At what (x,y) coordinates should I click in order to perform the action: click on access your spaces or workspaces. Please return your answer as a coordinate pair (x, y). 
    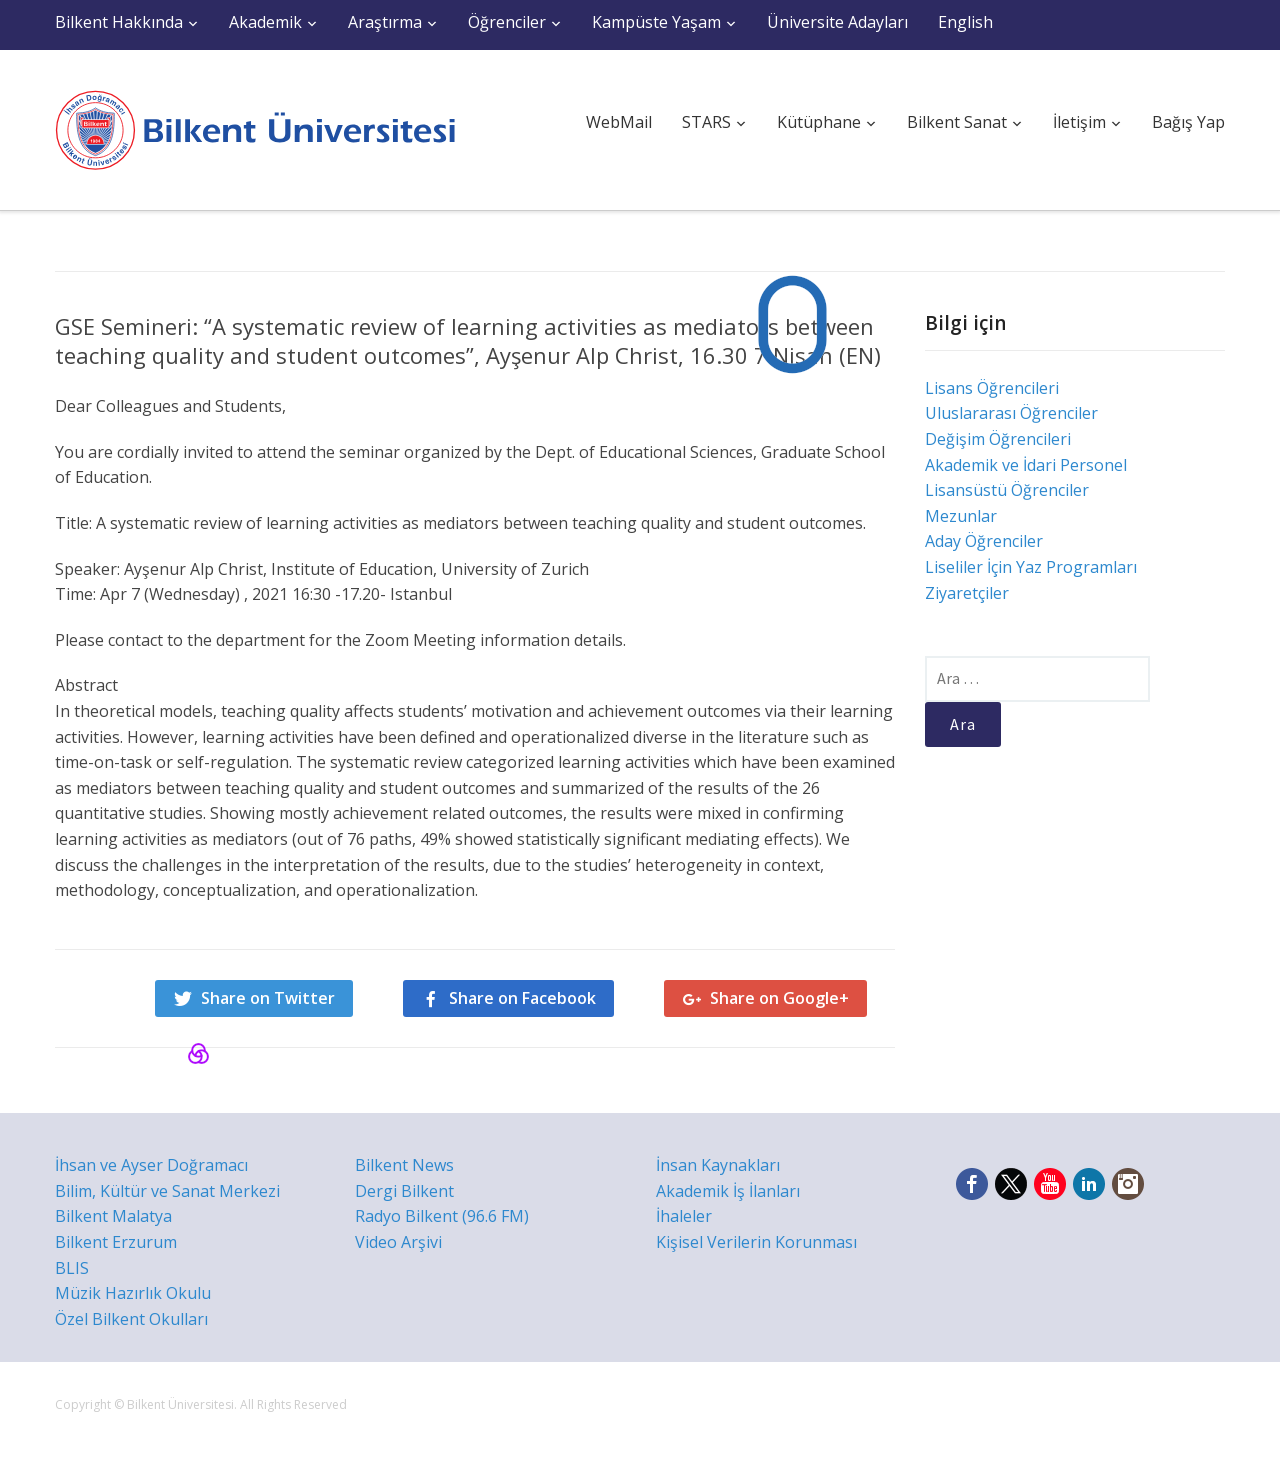
    Looking at the image, I should click on (198, 1053).